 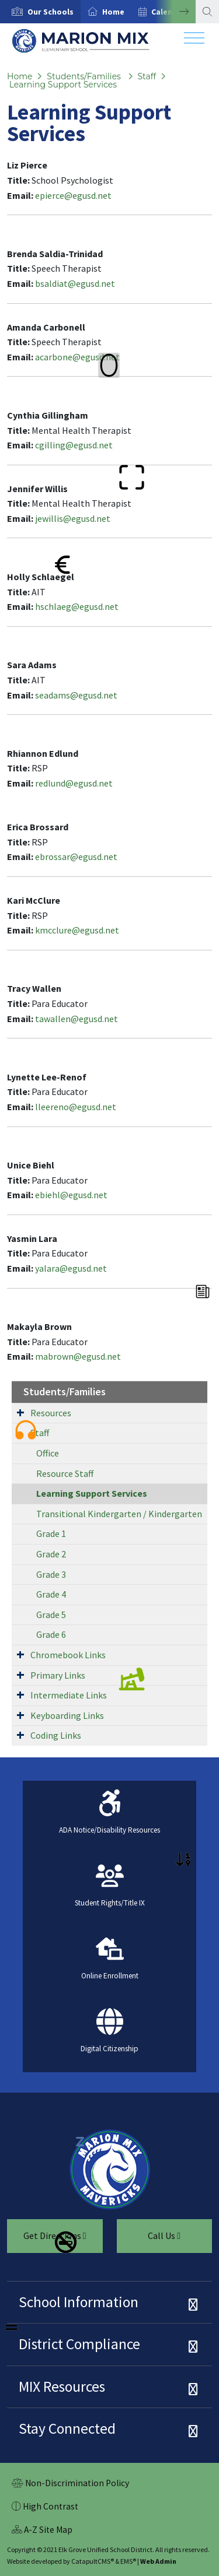 I want to click on sort numbers in descending order, so click(x=183, y=1859).